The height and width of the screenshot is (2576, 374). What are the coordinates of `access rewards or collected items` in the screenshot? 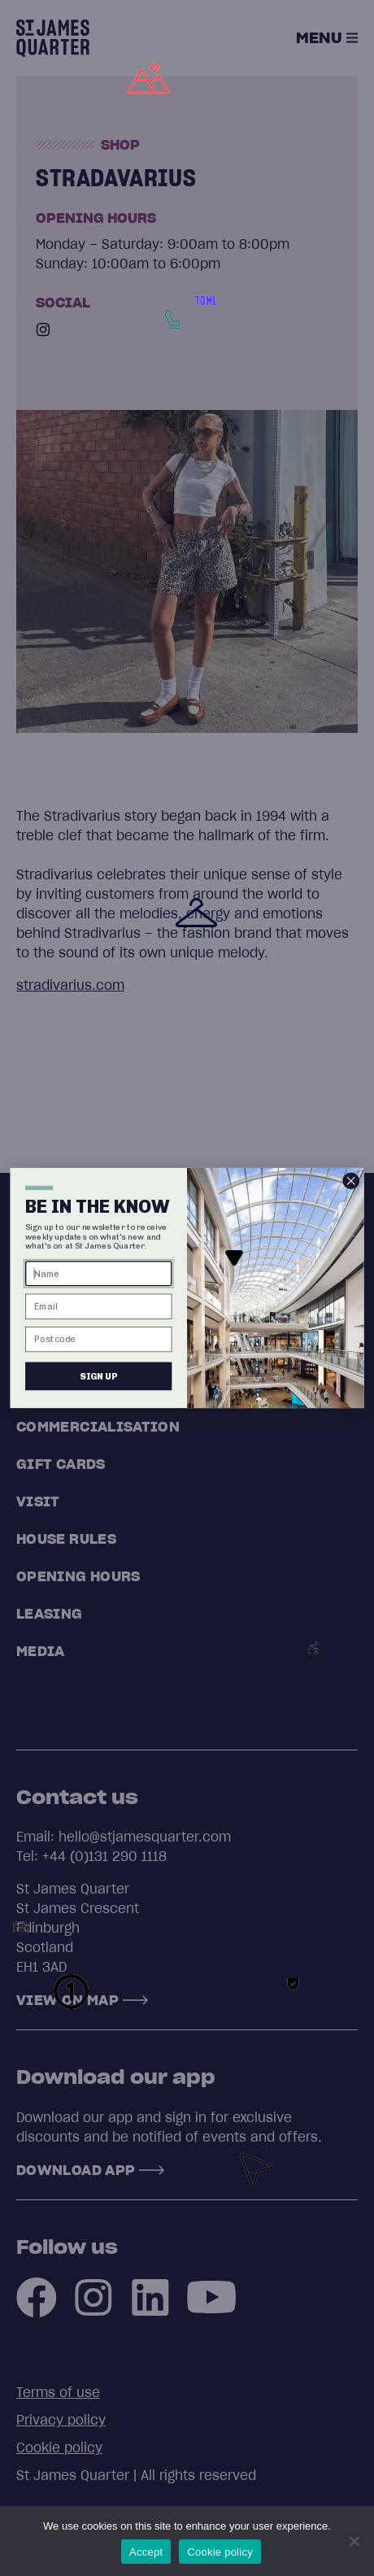 It's located at (20, 1927).